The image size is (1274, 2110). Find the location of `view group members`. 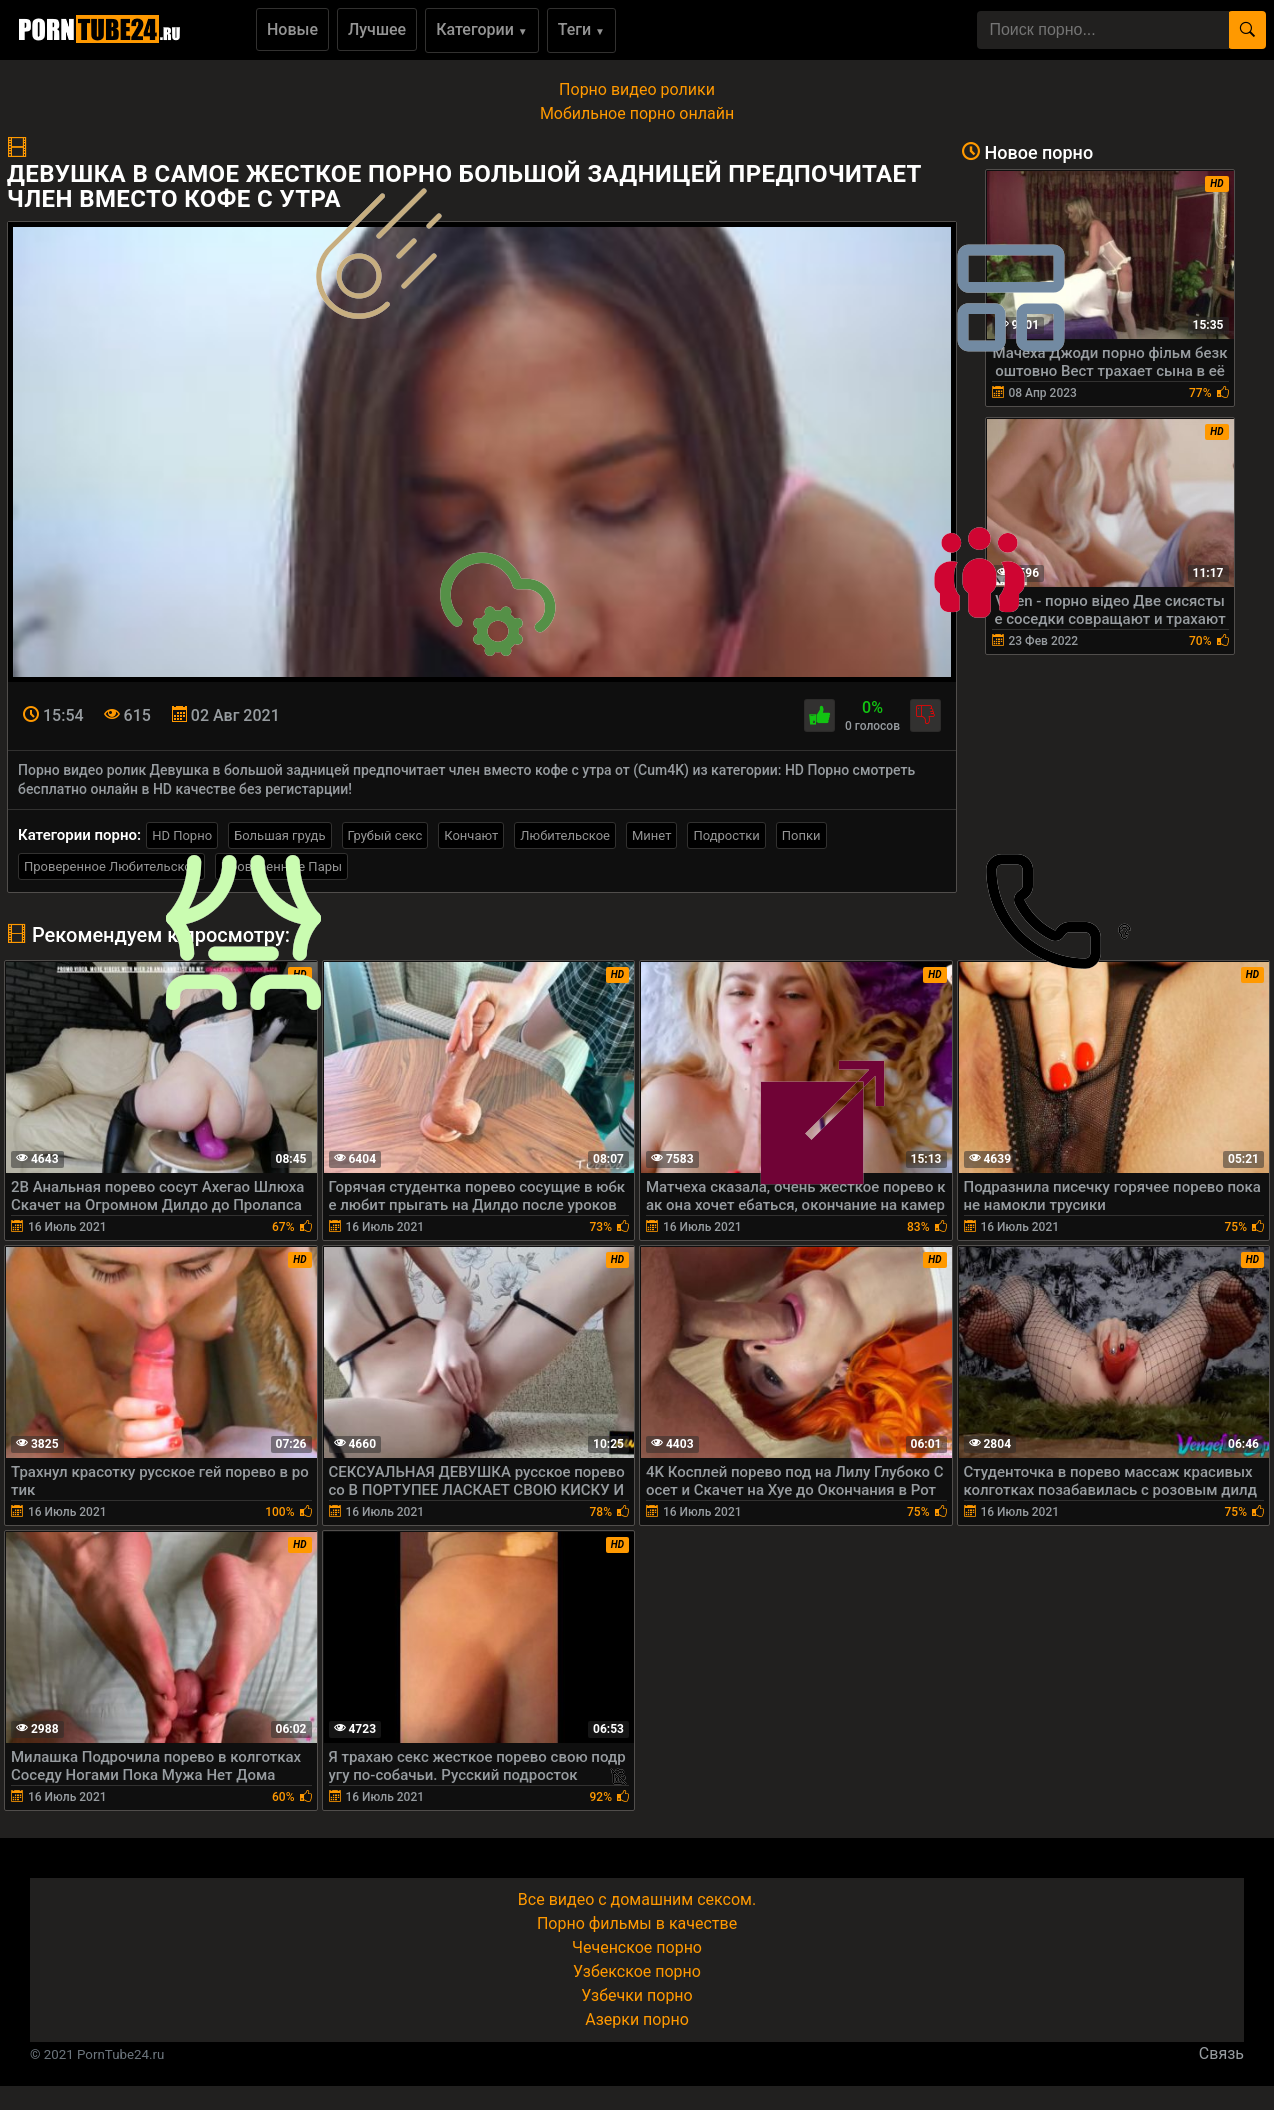

view group members is located at coordinates (979, 572).